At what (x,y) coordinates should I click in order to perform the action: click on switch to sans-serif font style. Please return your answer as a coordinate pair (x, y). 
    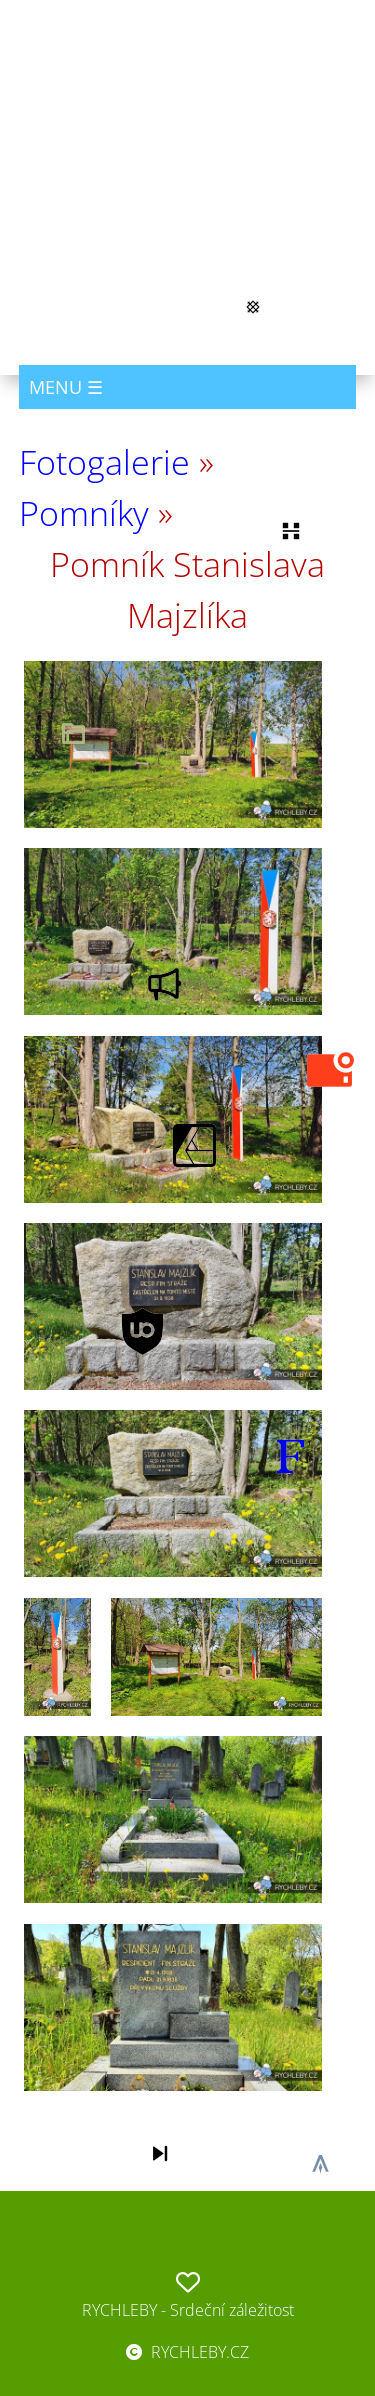
    Looking at the image, I should click on (290, 1455).